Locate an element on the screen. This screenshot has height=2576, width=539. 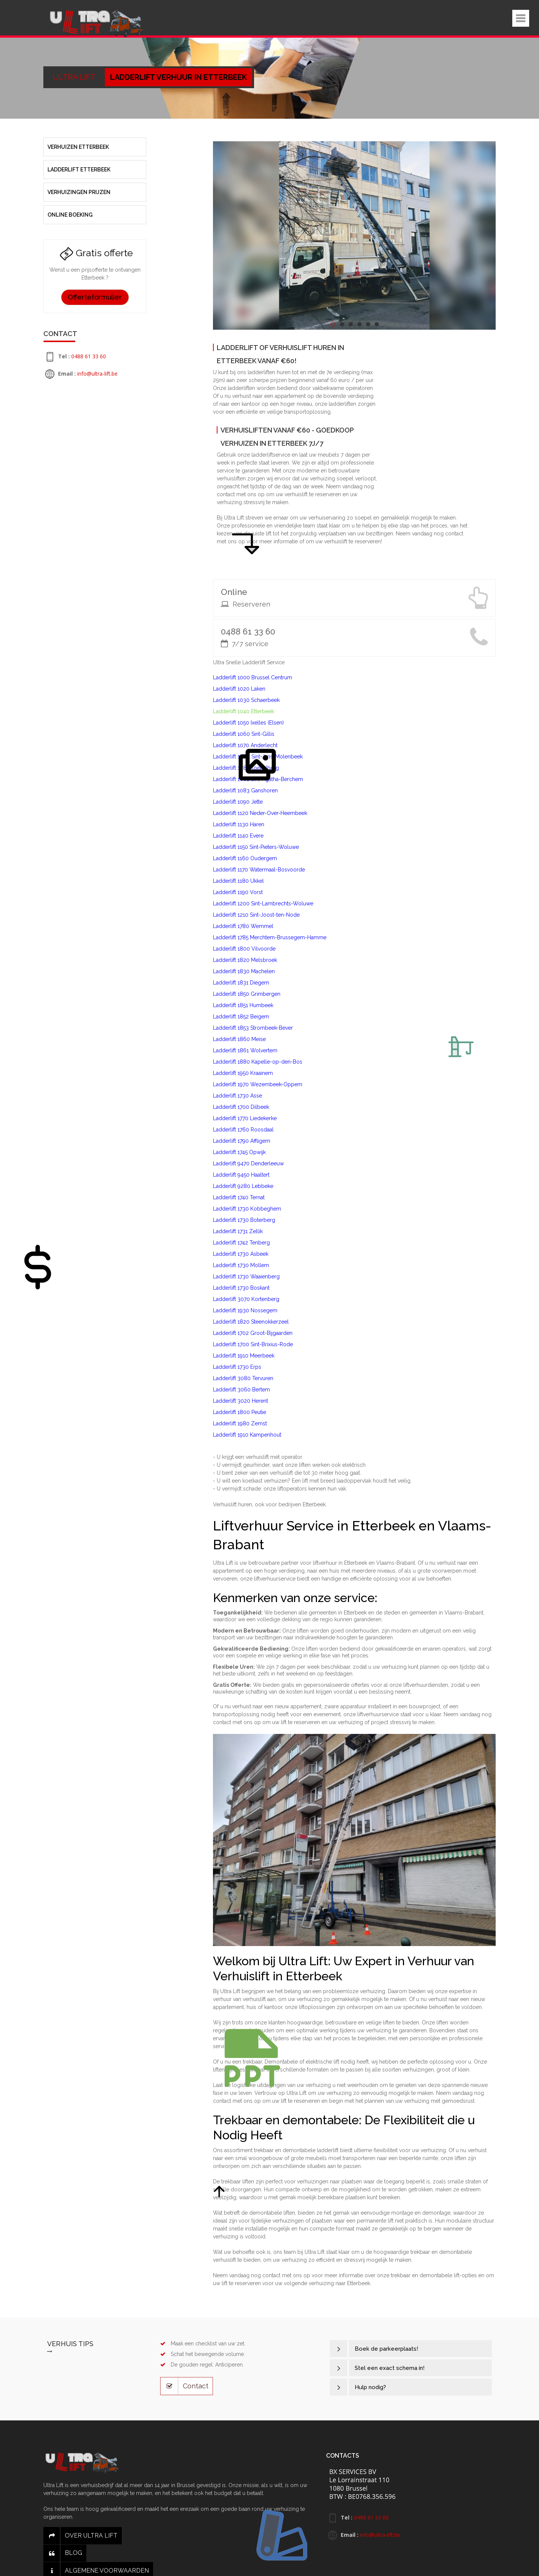
scroll to top of page is located at coordinates (219, 2191).